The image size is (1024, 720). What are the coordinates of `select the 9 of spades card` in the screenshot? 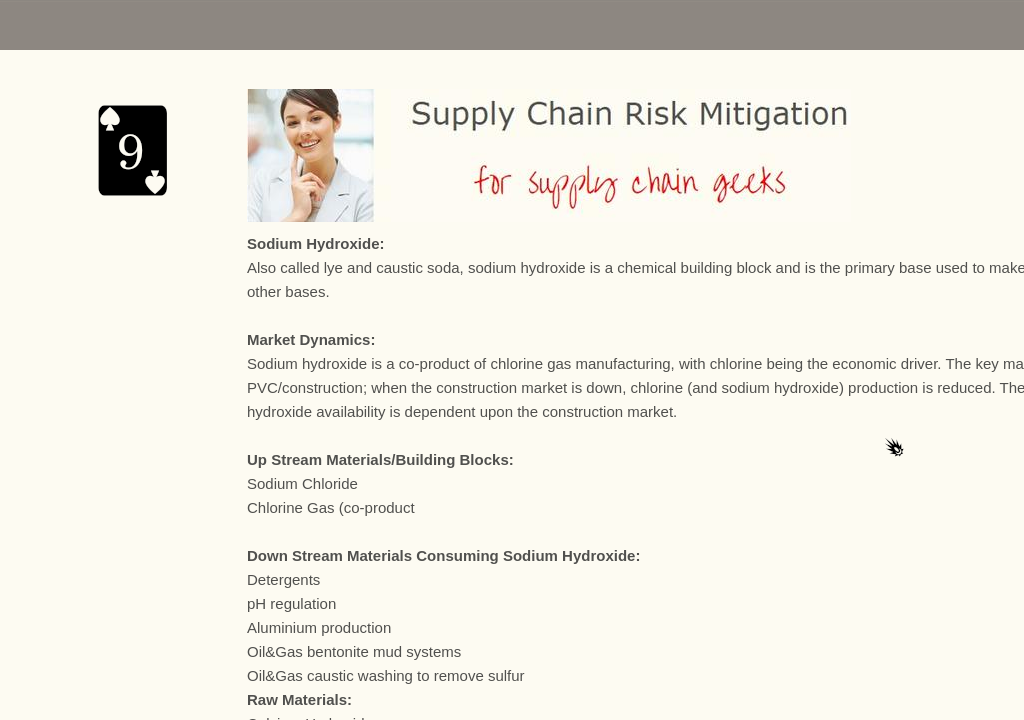 It's located at (132, 150).